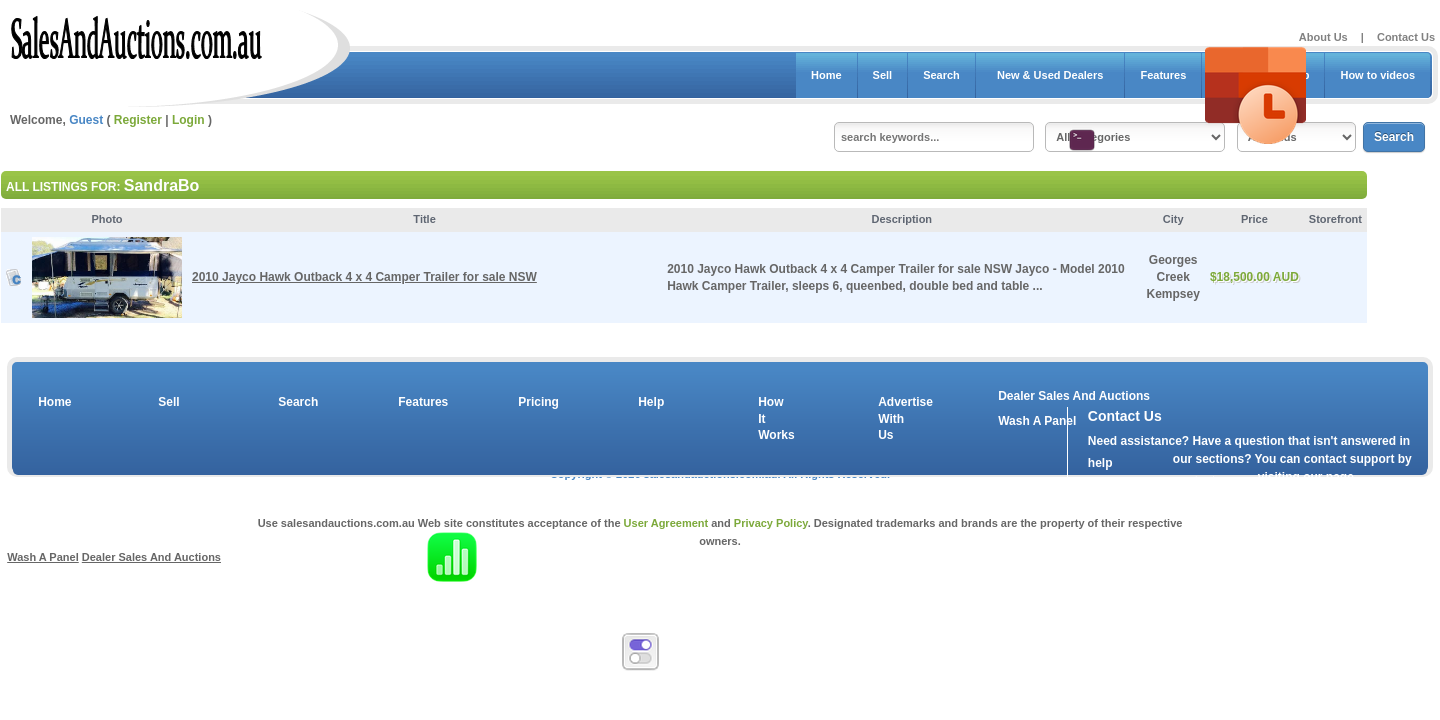 Image resolution: width=1440 pixels, height=720 pixels. What do you see at coordinates (452, 557) in the screenshot?
I see `open apple numbers spreadsheet app` at bounding box center [452, 557].